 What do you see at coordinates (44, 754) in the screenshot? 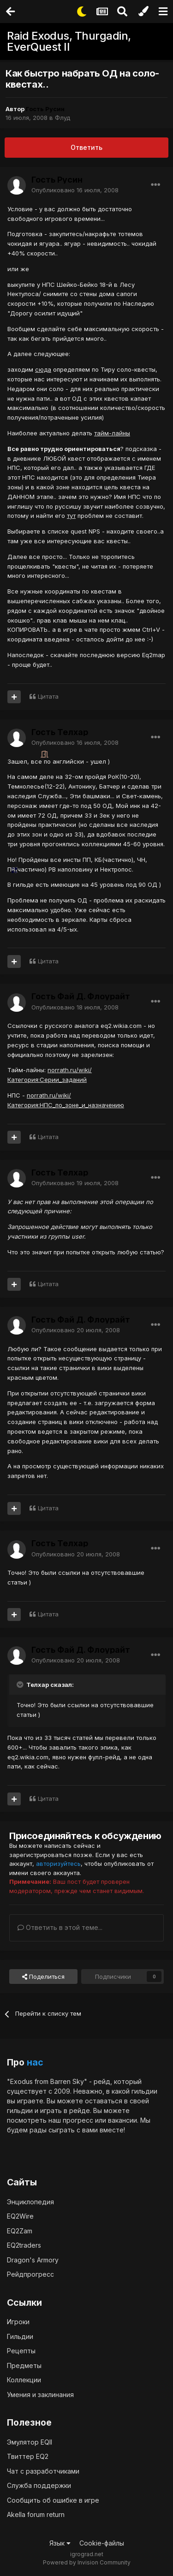
I see `log out or exit the application` at bounding box center [44, 754].